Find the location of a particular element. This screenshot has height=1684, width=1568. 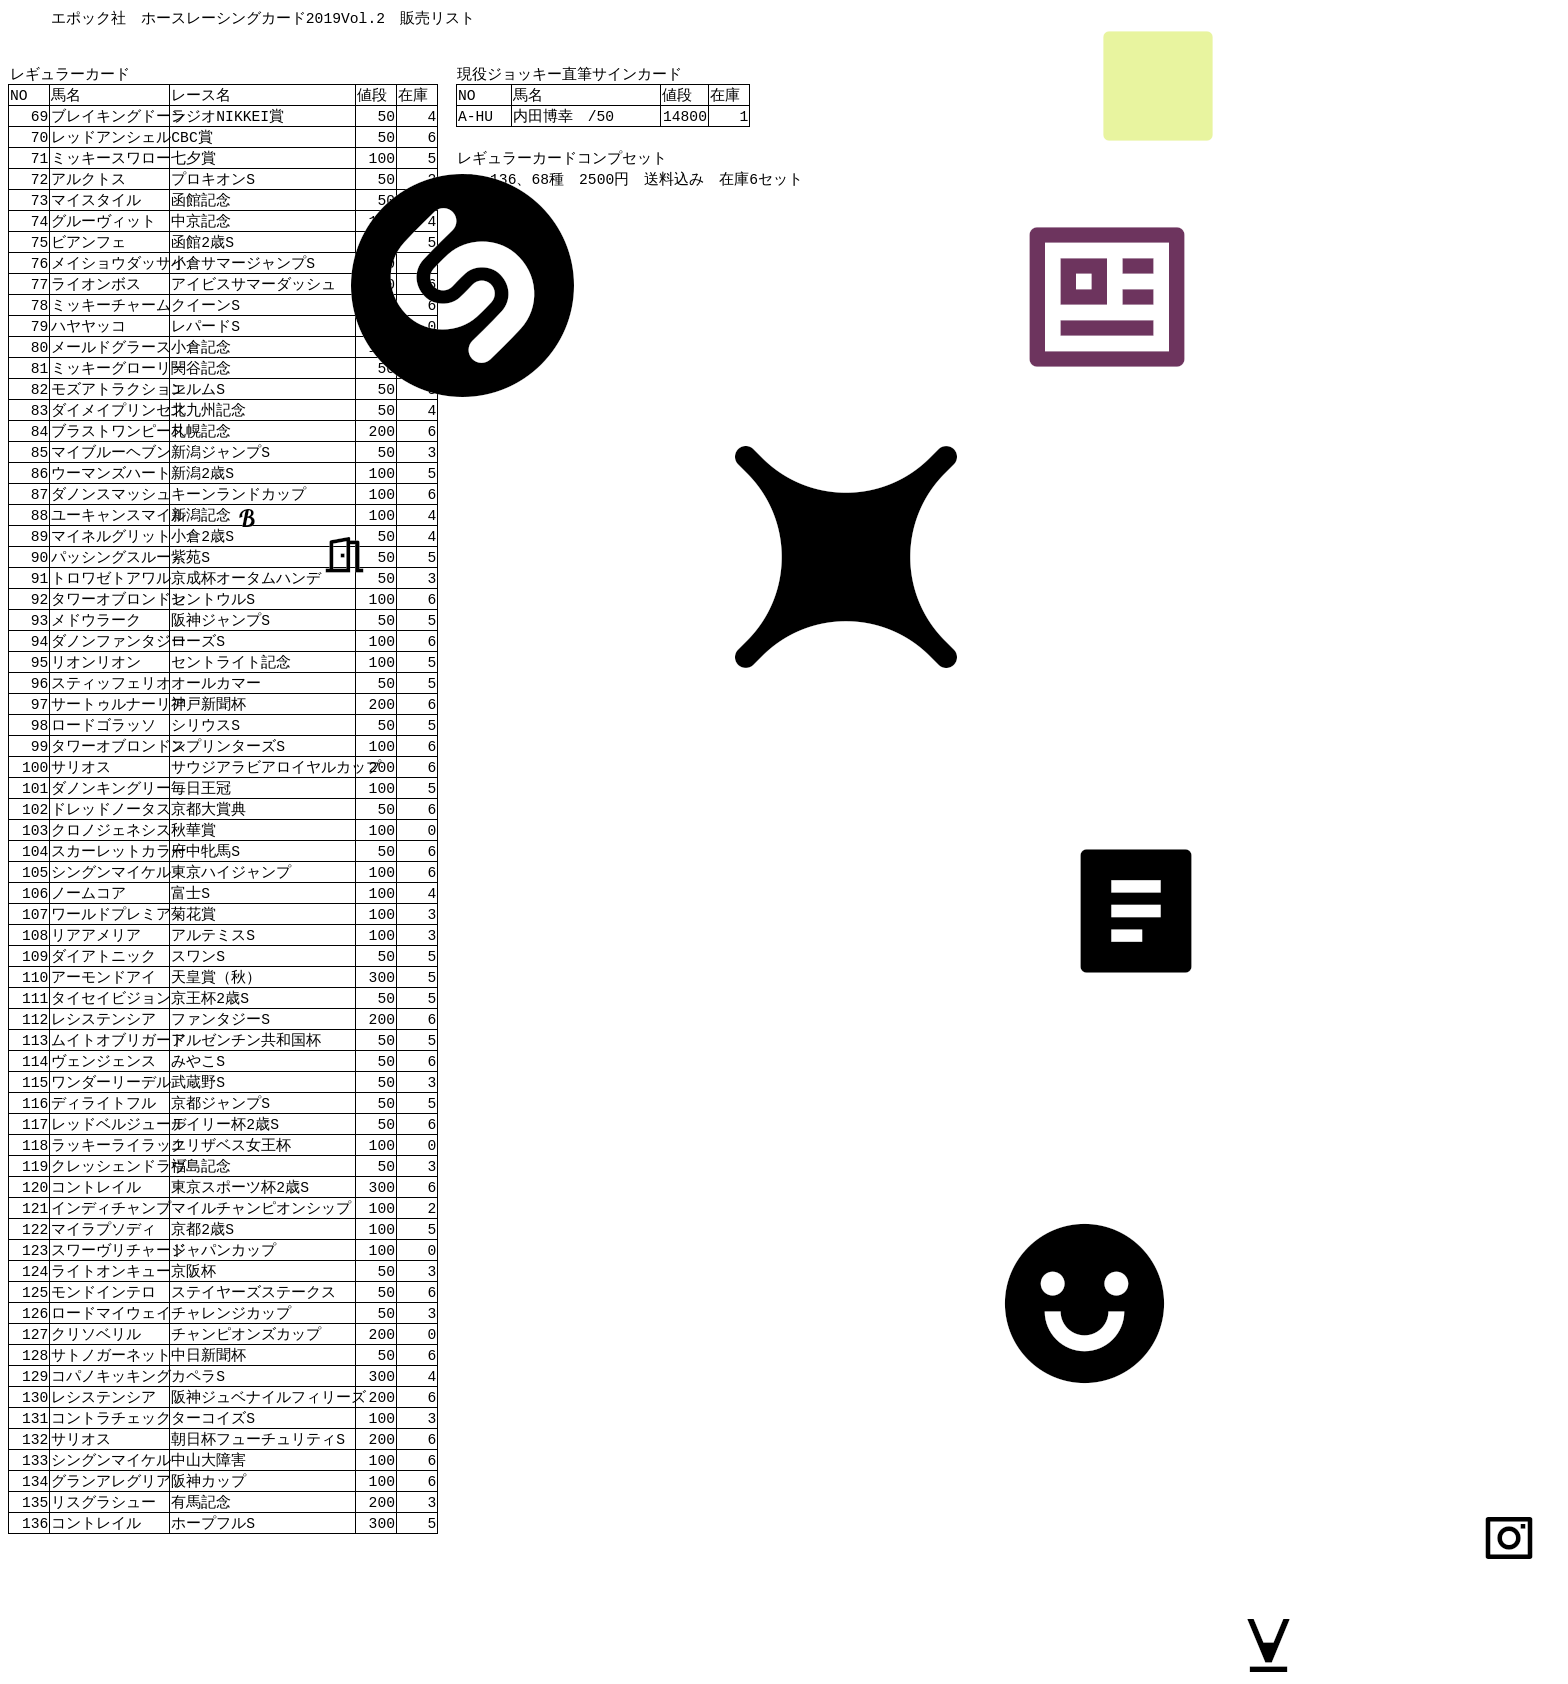

view document list or file directory is located at coordinates (1136, 911).